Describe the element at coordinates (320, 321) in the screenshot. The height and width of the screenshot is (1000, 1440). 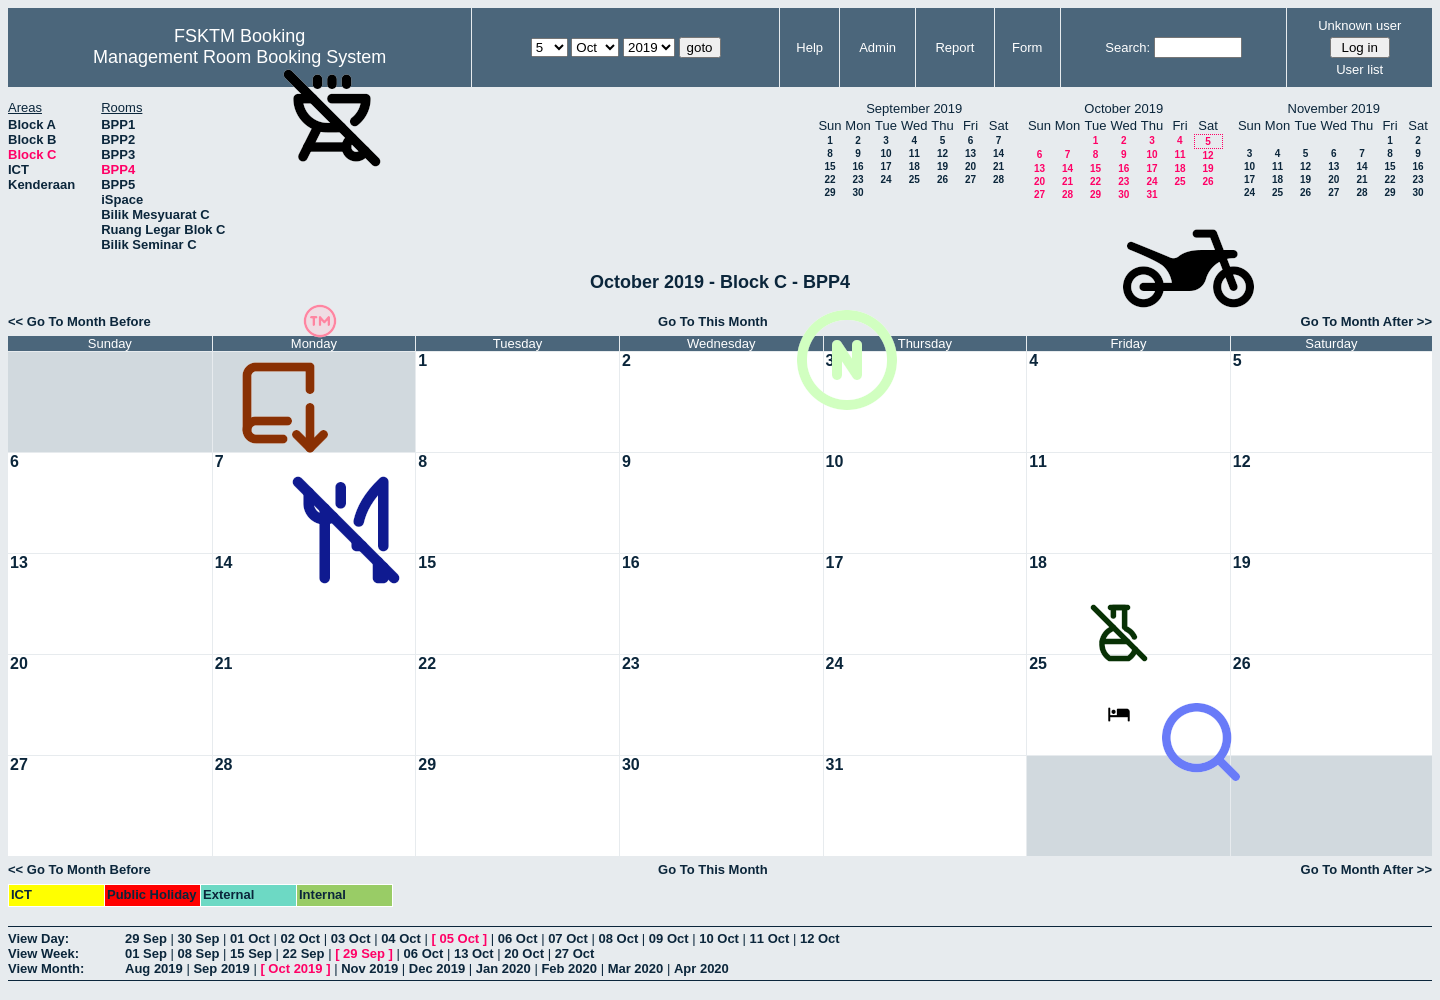
I see `indicates trademarked content or branding` at that location.